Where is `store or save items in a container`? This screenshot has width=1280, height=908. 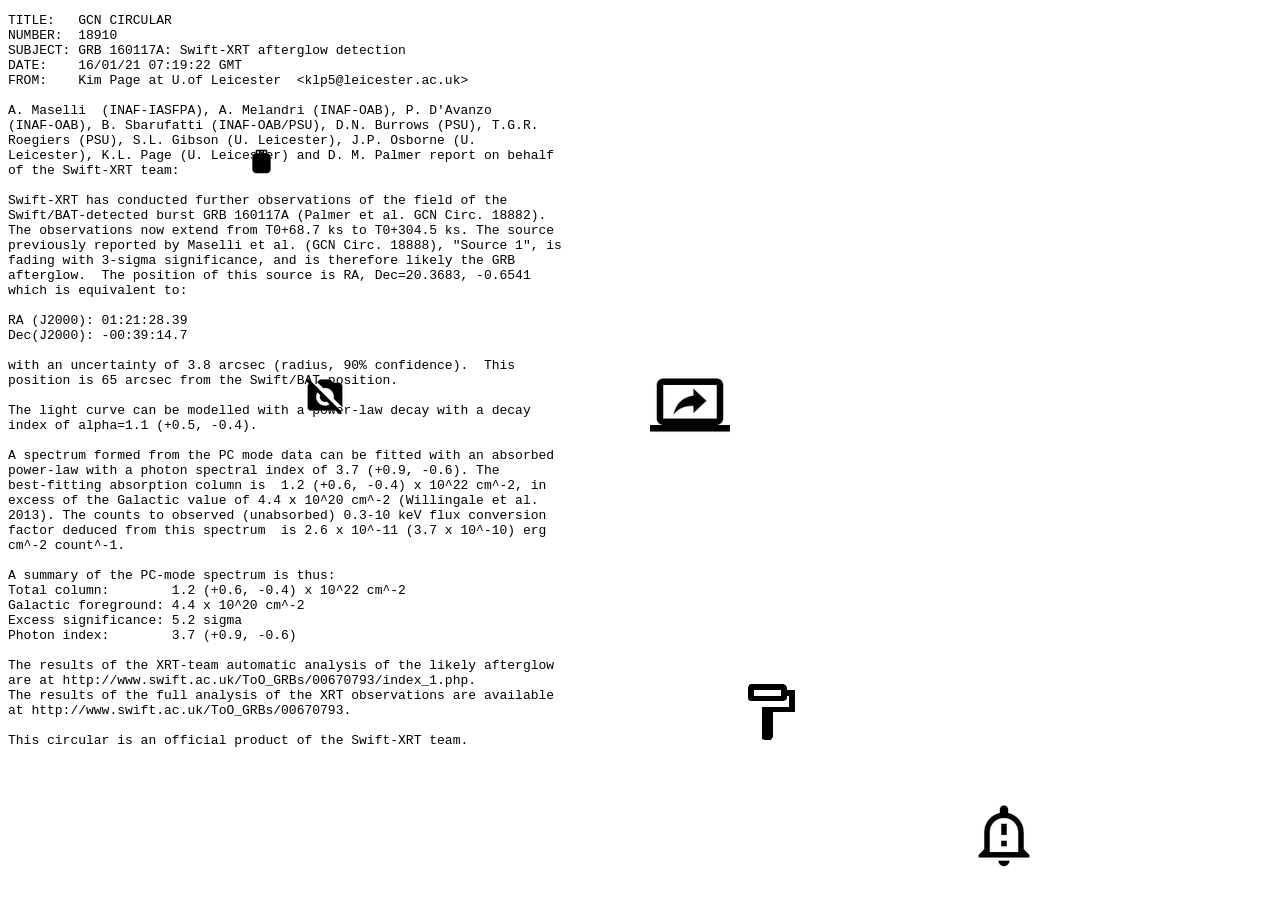 store or save items in a container is located at coordinates (261, 161).